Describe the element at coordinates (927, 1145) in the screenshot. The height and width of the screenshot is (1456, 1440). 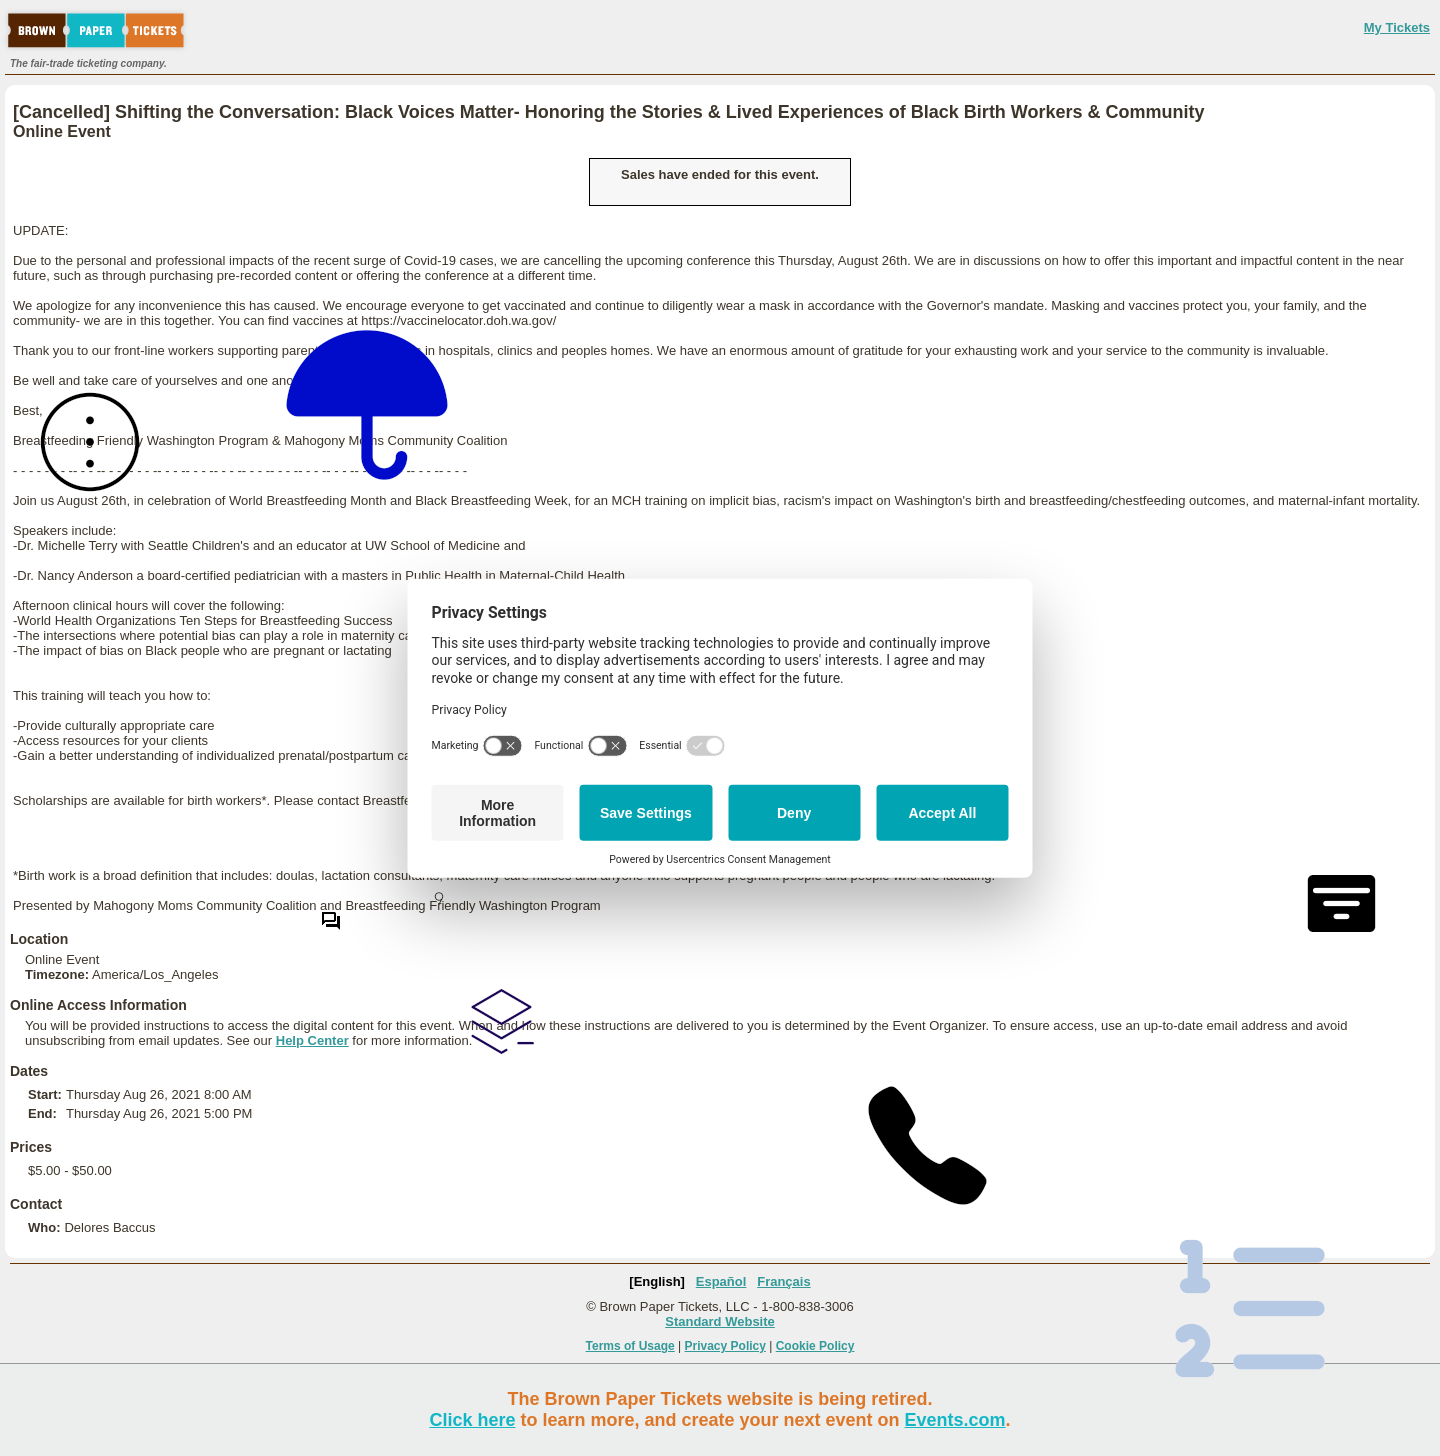
I see `make a phone call` at that location.